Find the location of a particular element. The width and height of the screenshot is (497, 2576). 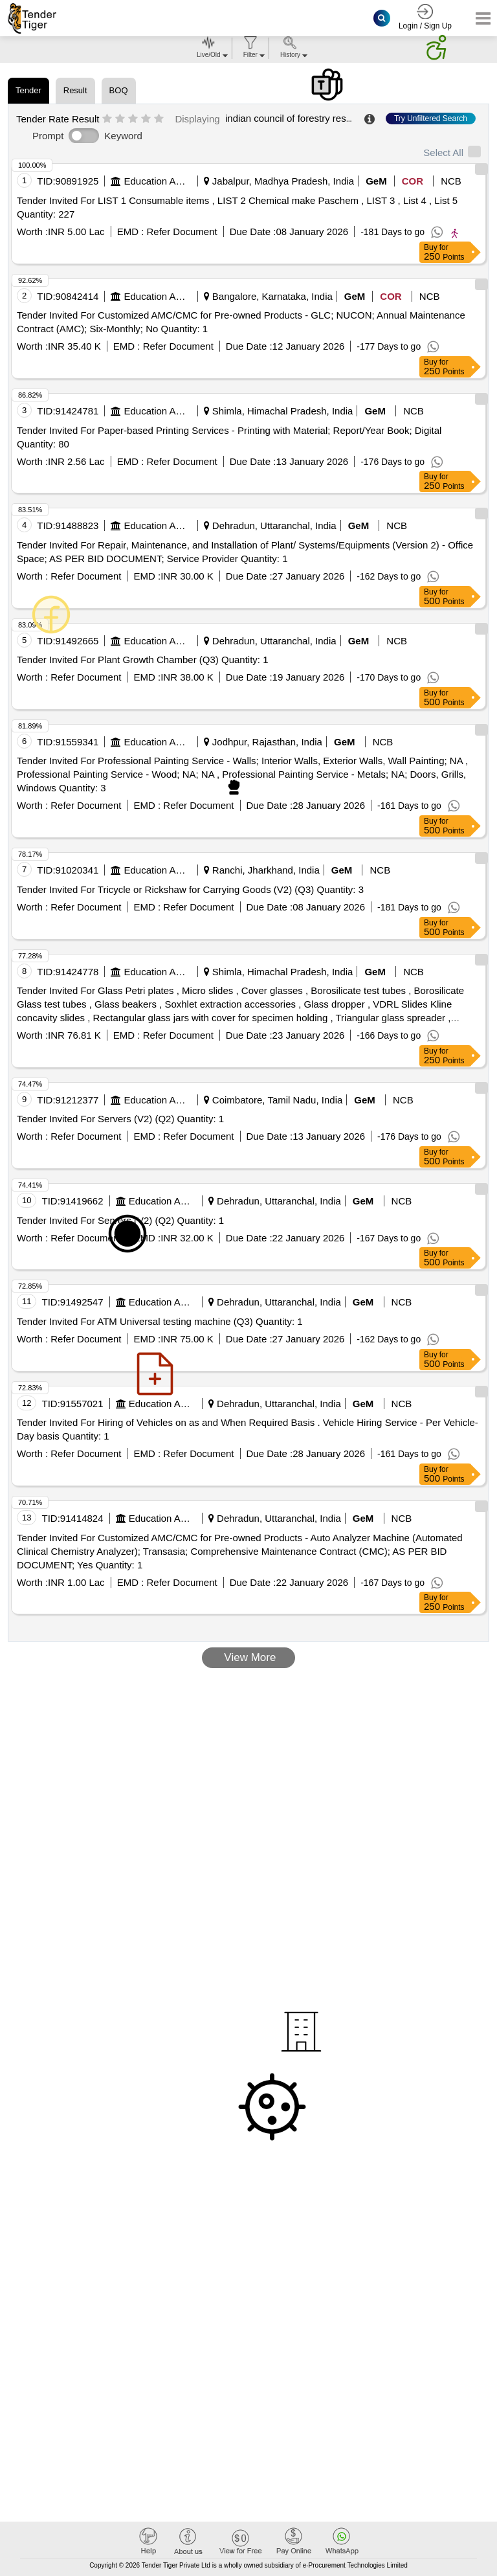

indicates virus or malware detected is located at coordinates (272, 2107).